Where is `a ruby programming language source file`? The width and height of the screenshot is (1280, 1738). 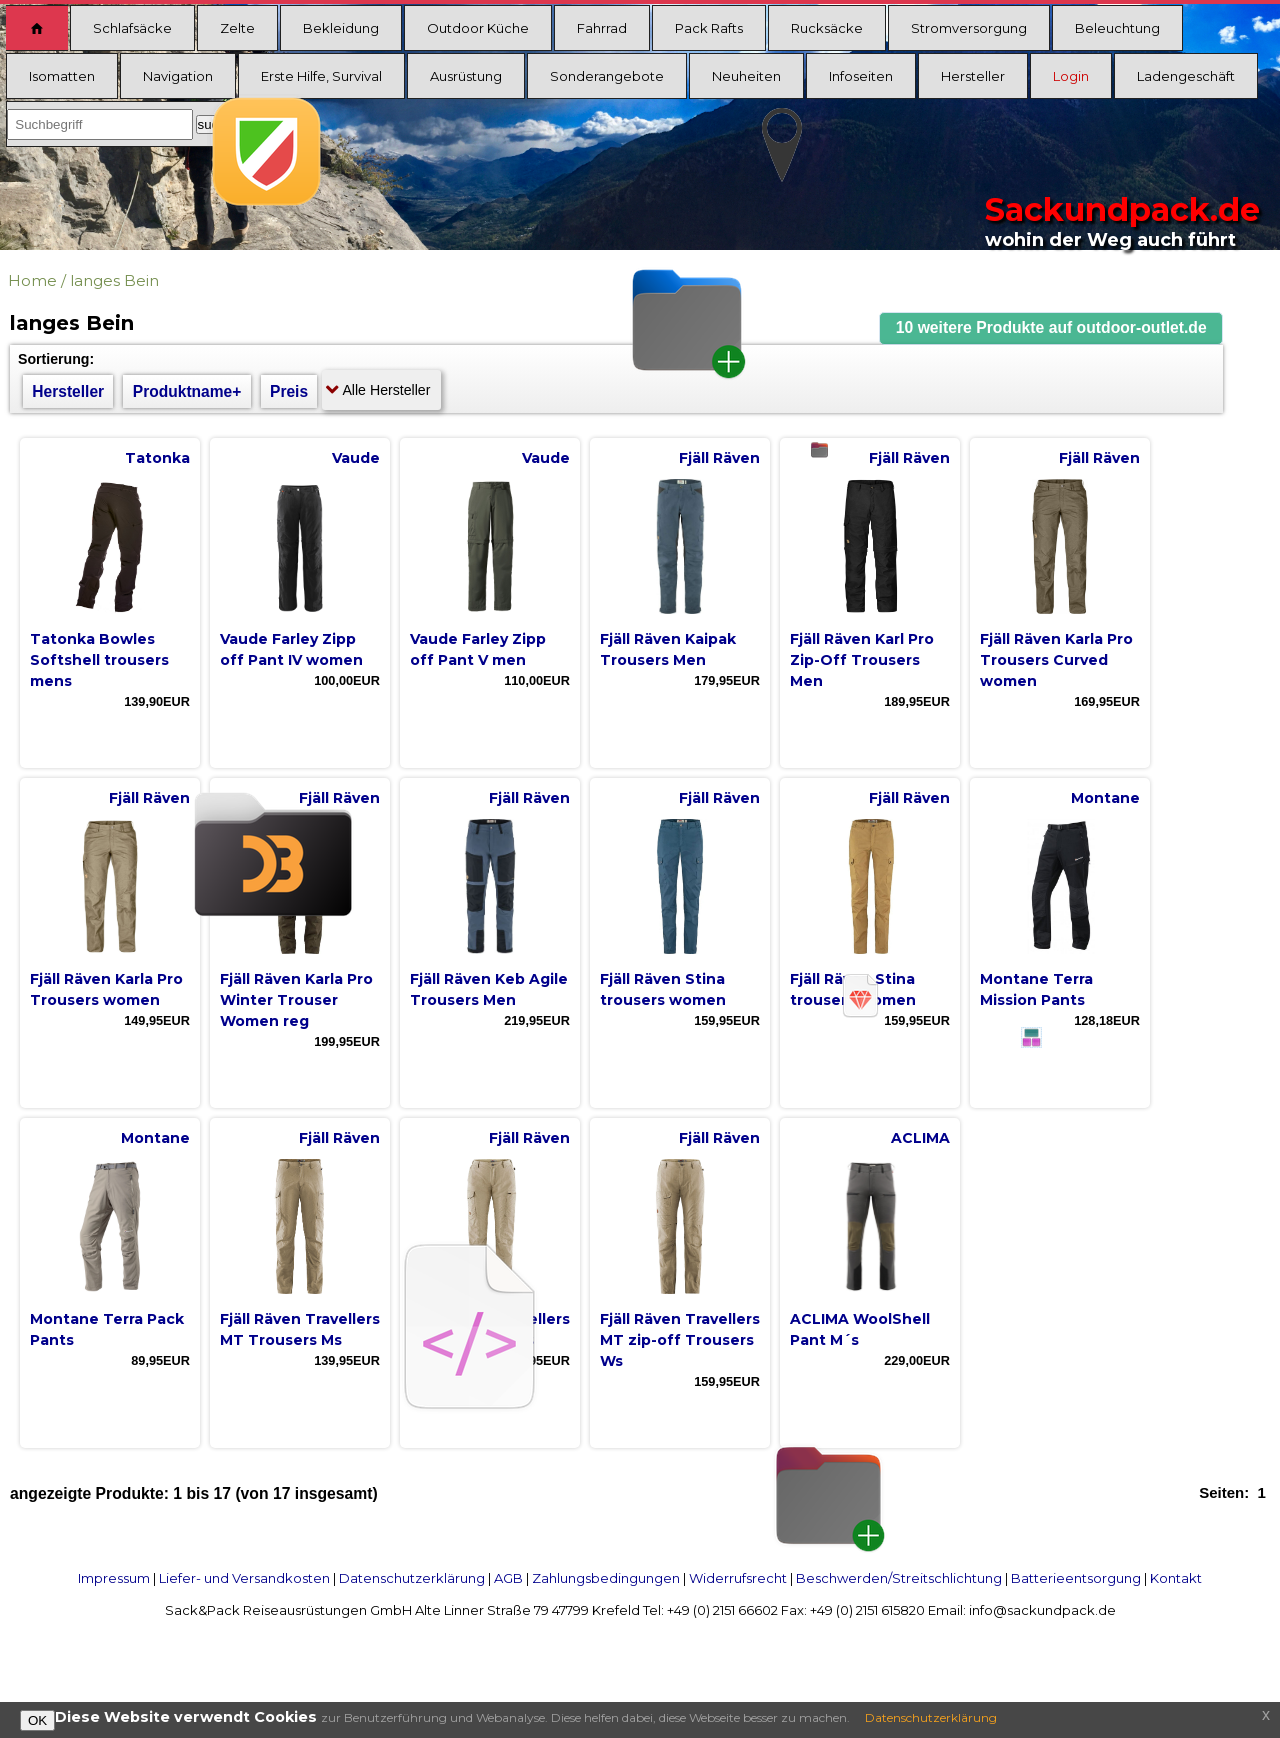
a ruby programming language source file is located at coordinates (860, 995).